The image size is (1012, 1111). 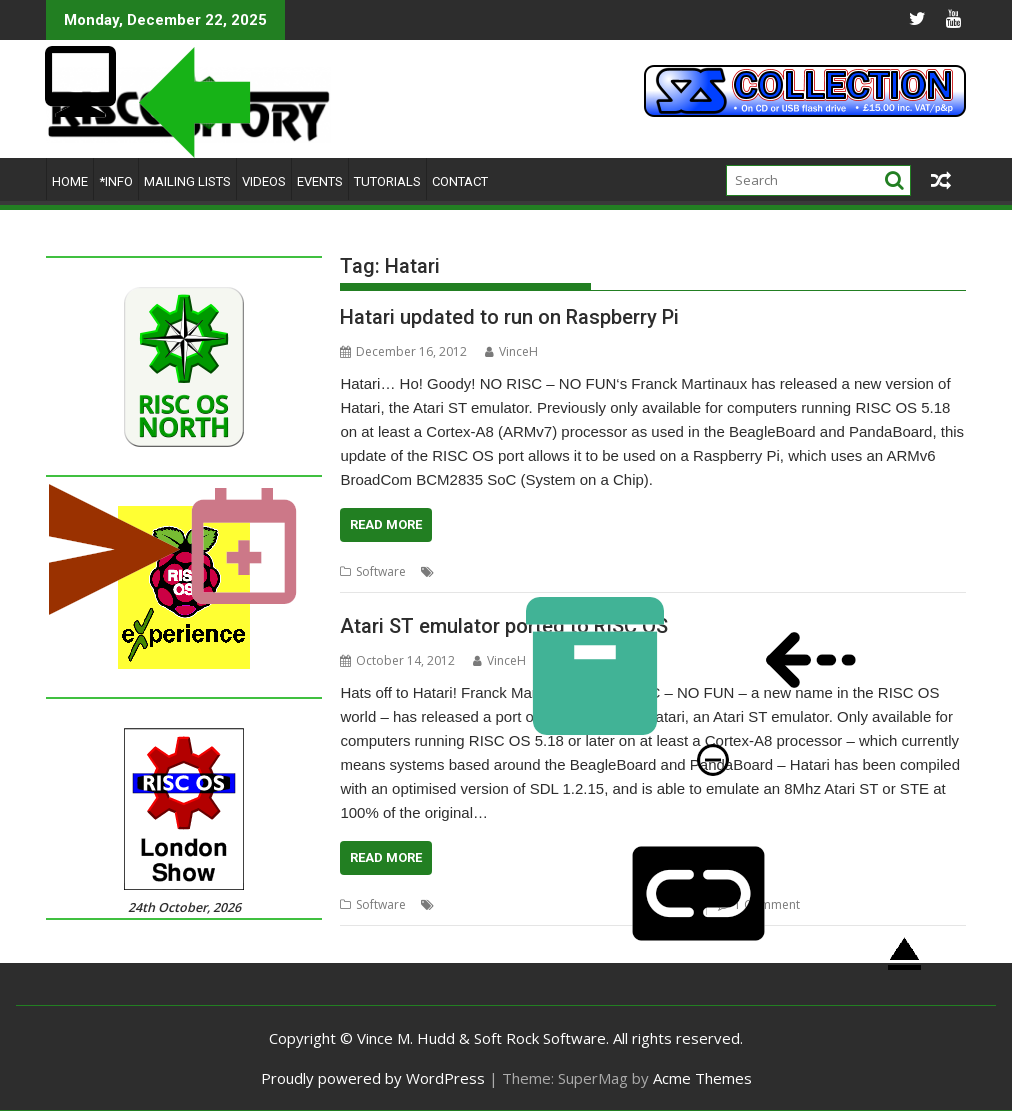 I want to click on send a message or submit content, so click(x=114, y=549).